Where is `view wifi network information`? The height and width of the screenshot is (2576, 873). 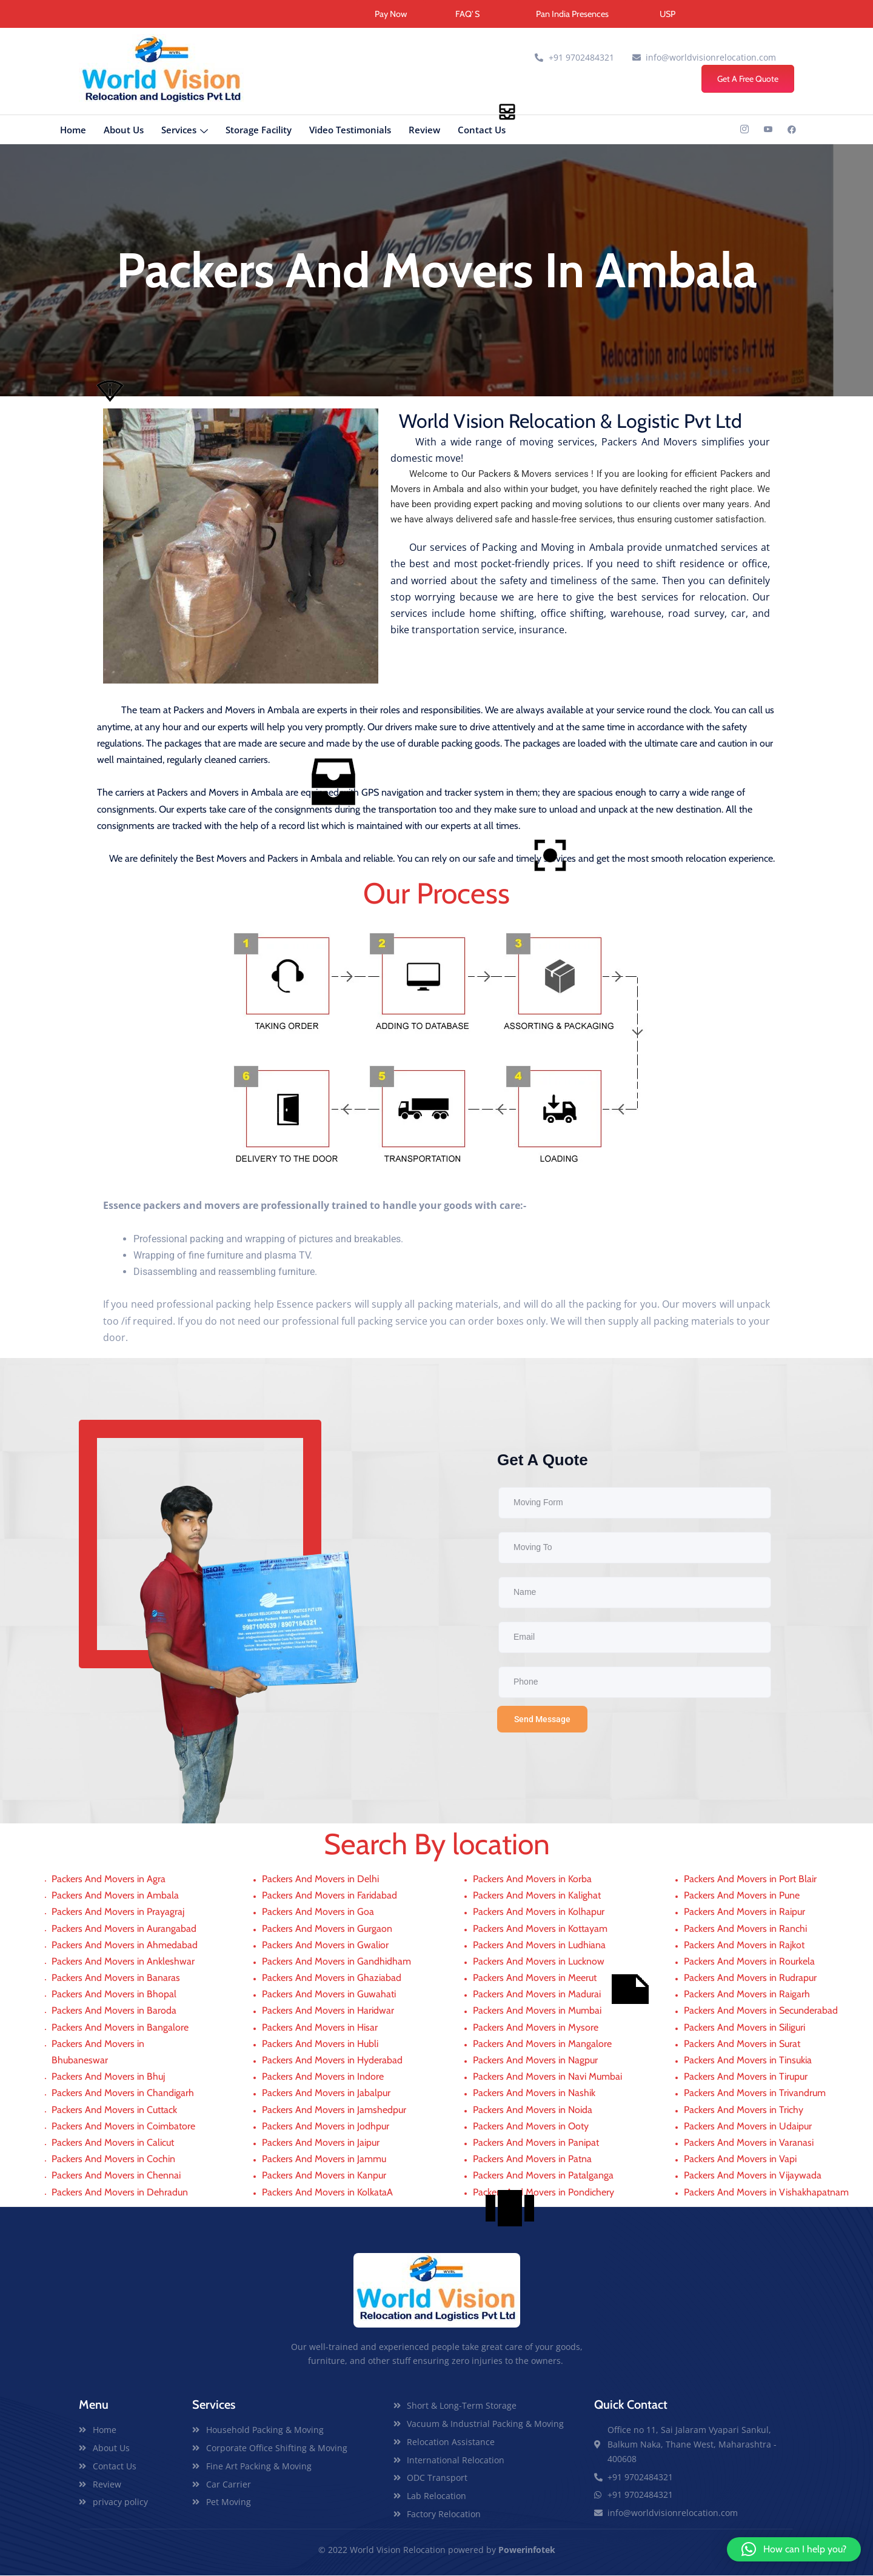
view wifi network information is located at coordinates (110, 390).